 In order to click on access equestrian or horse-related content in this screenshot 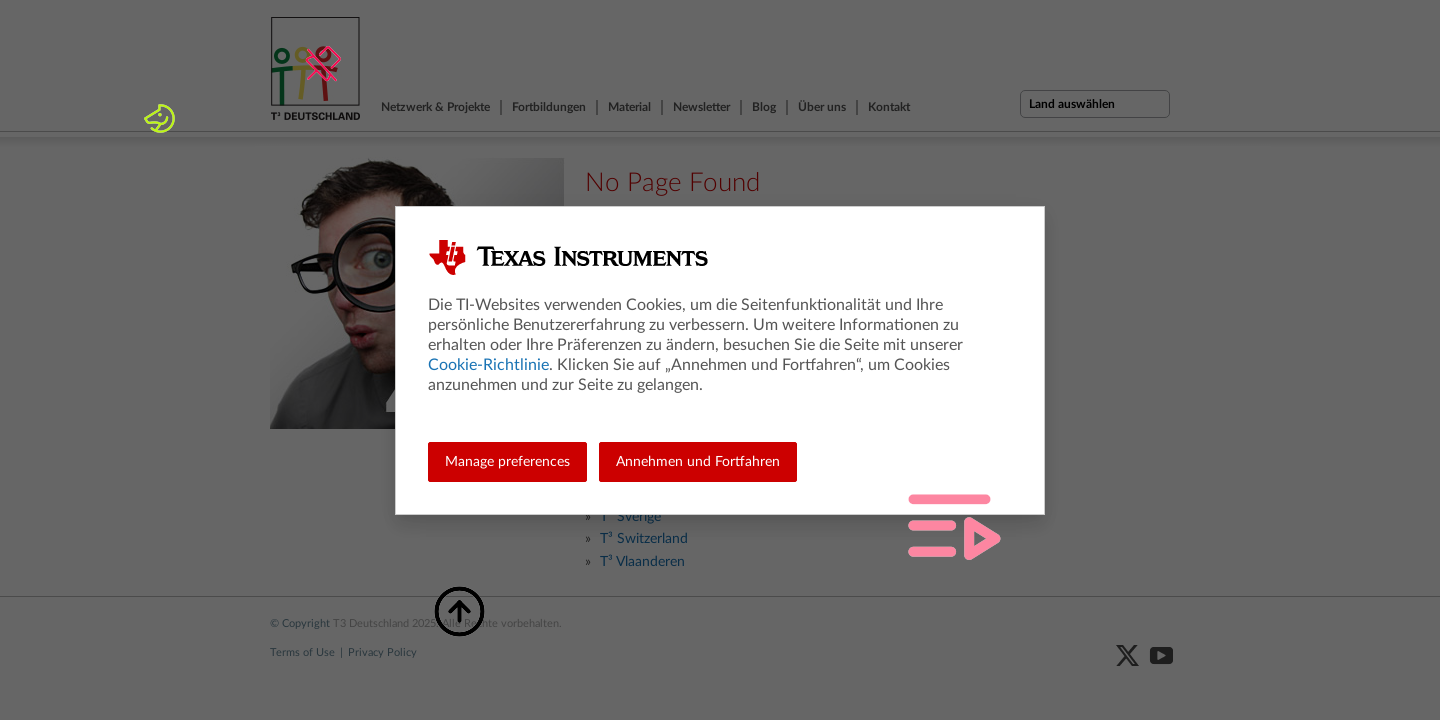, I will do `click(160, 118)`.